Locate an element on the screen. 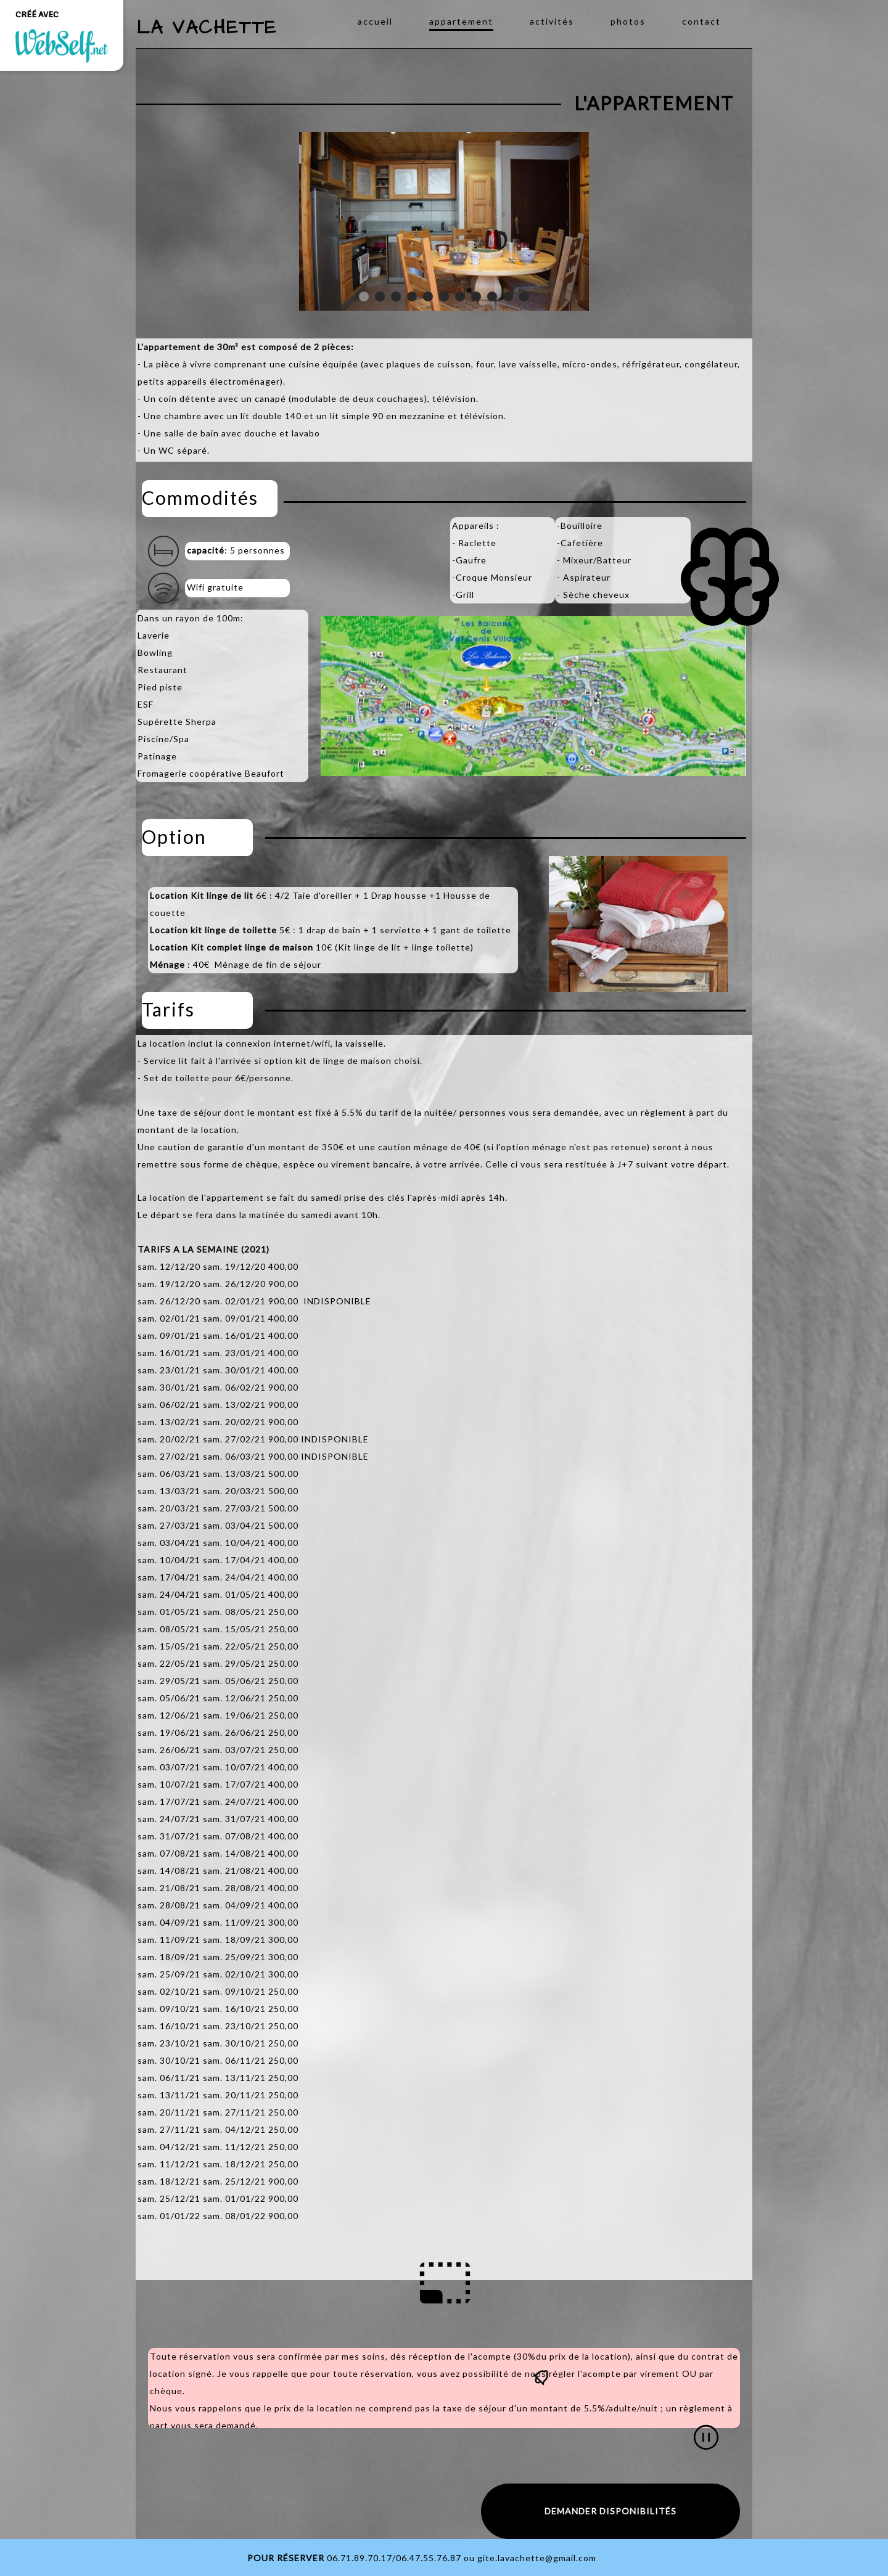 This screenshot has width=888, height=2576. active notification alert is located at coordinates (541, 2378).